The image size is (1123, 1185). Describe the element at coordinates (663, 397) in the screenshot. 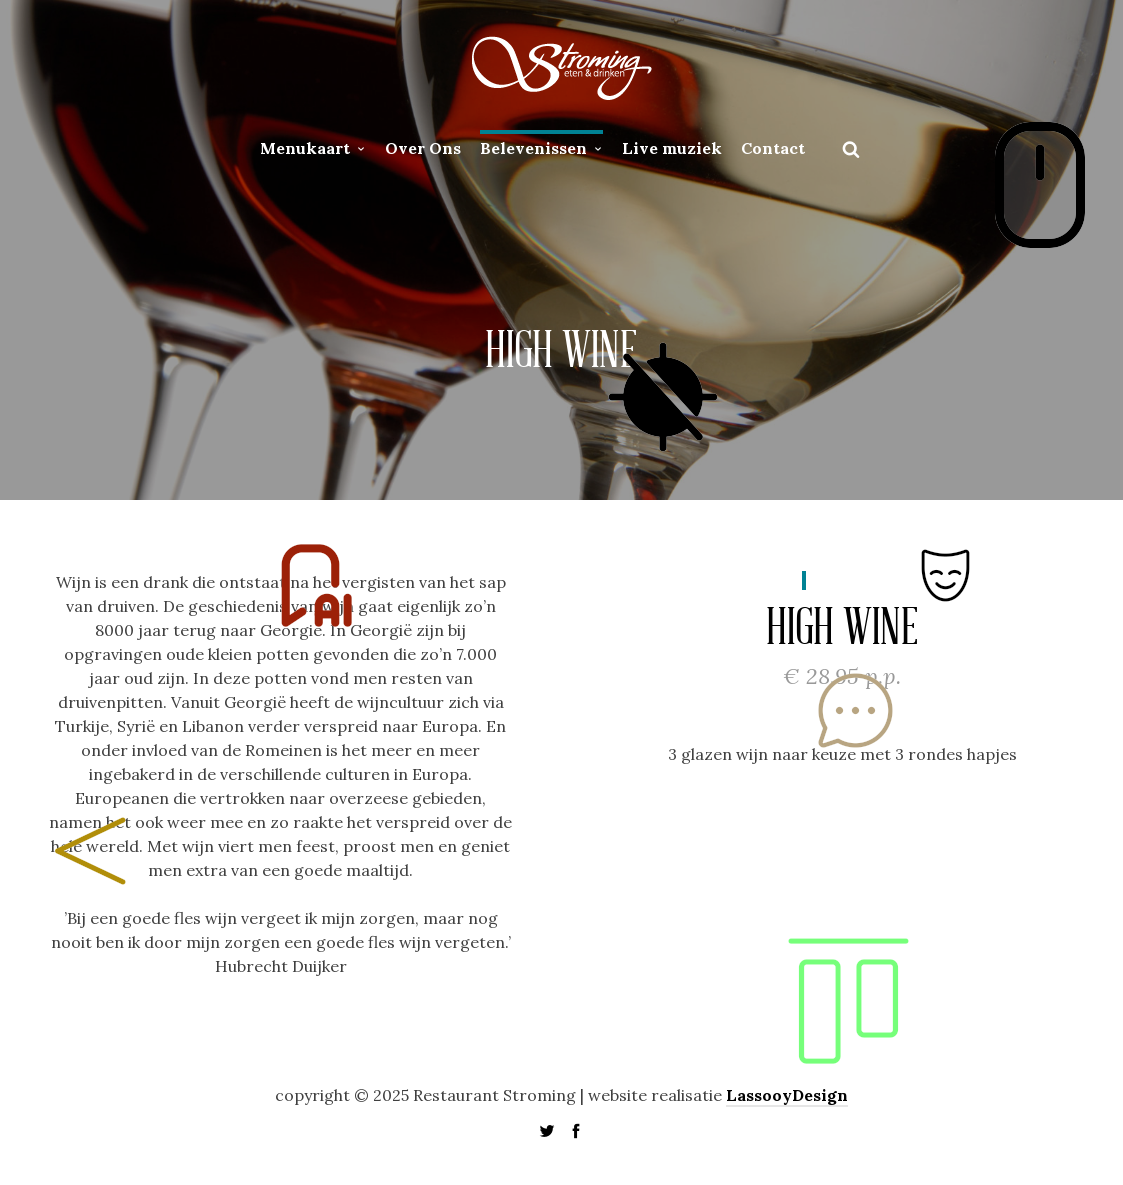

I see `location services disabled` at that location.